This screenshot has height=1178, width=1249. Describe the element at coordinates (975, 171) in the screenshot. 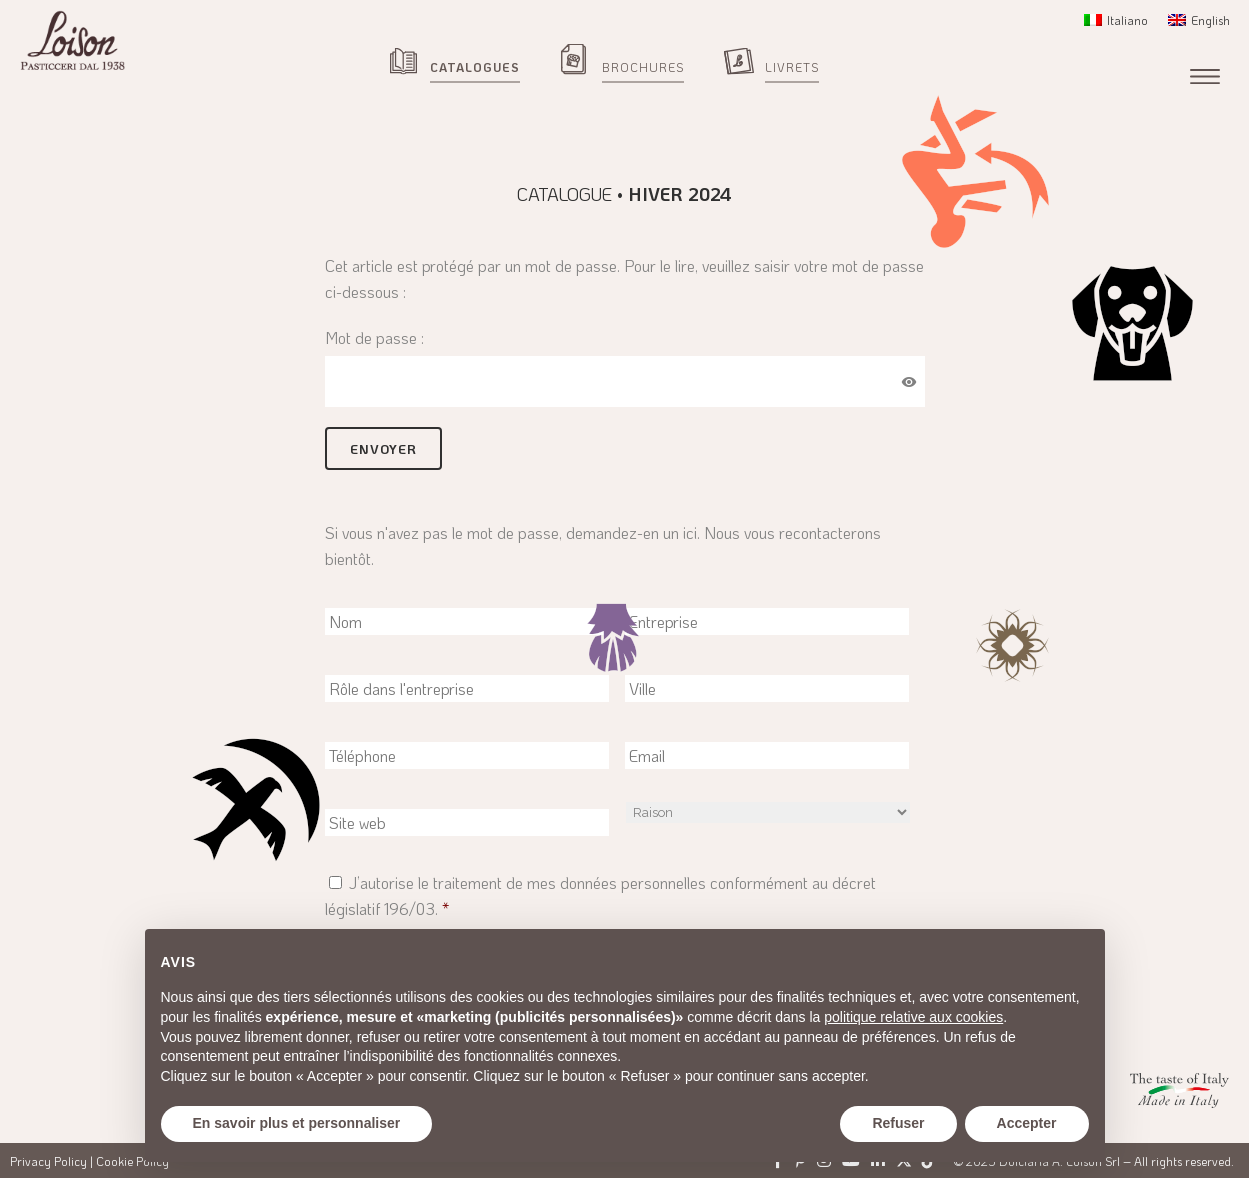

I see `indicates acrobatic or gymnastic skill ability` at that location.